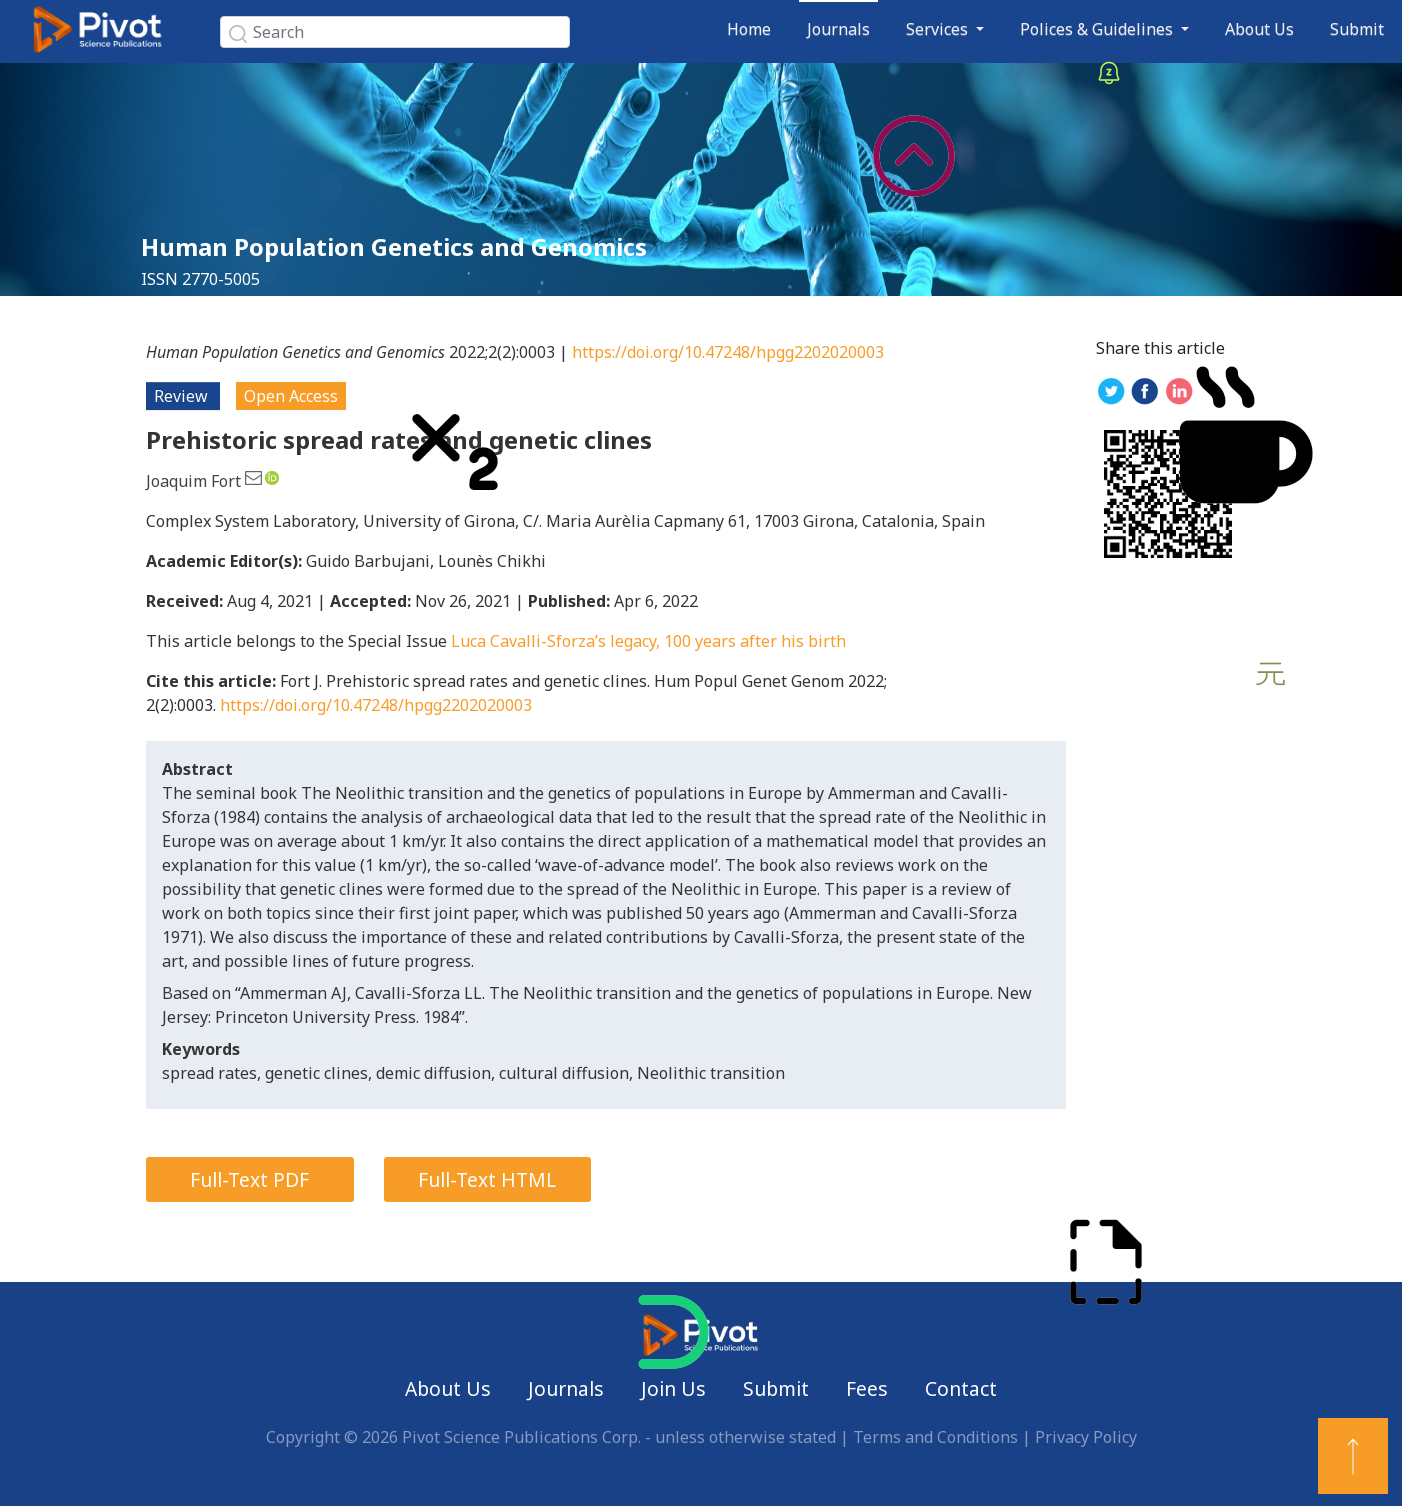  Describe the element at coordinates (669, 1332) in the screenshot. I see `indicates a proper superset relationship in mathematical notation` at that location.